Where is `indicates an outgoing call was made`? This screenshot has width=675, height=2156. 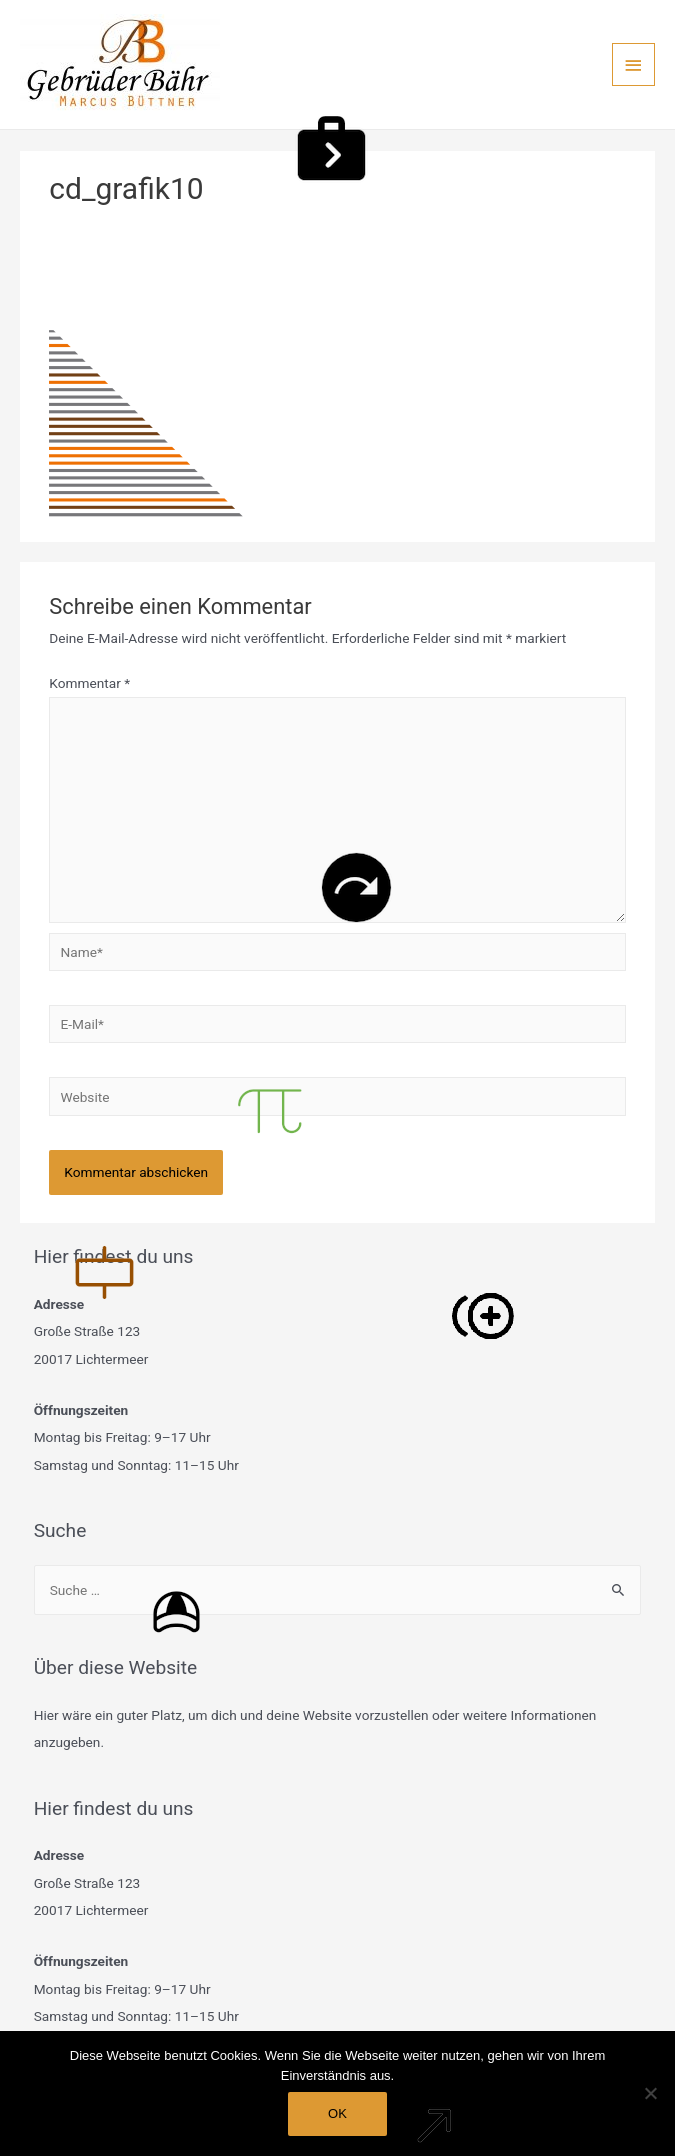 indicates an outgoing call was made is located at coordinates (435, 2125).